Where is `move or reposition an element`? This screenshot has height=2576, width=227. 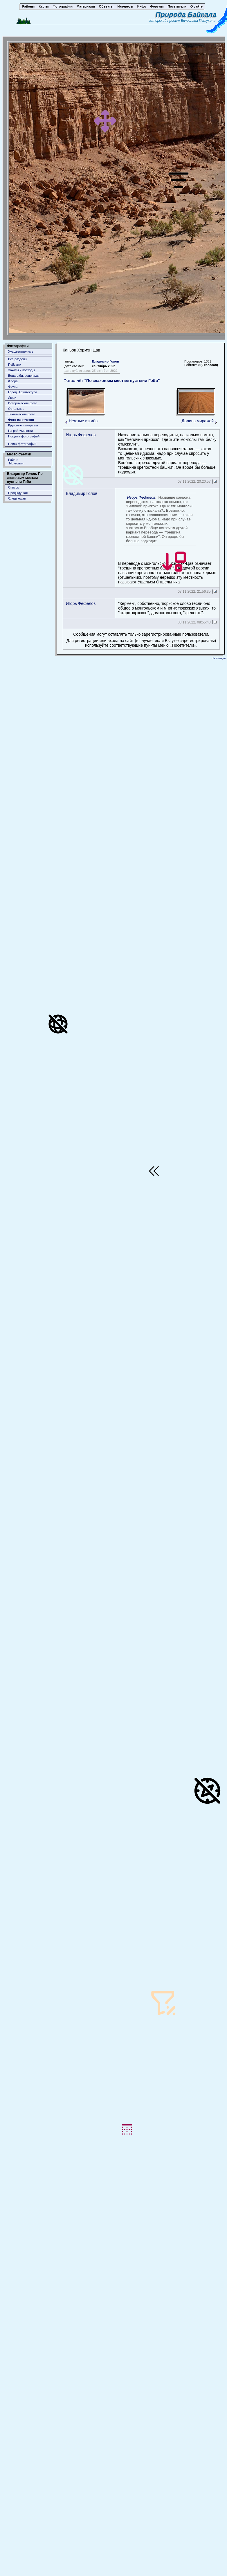
move or reposition an element is located at coordinates (105, 121).